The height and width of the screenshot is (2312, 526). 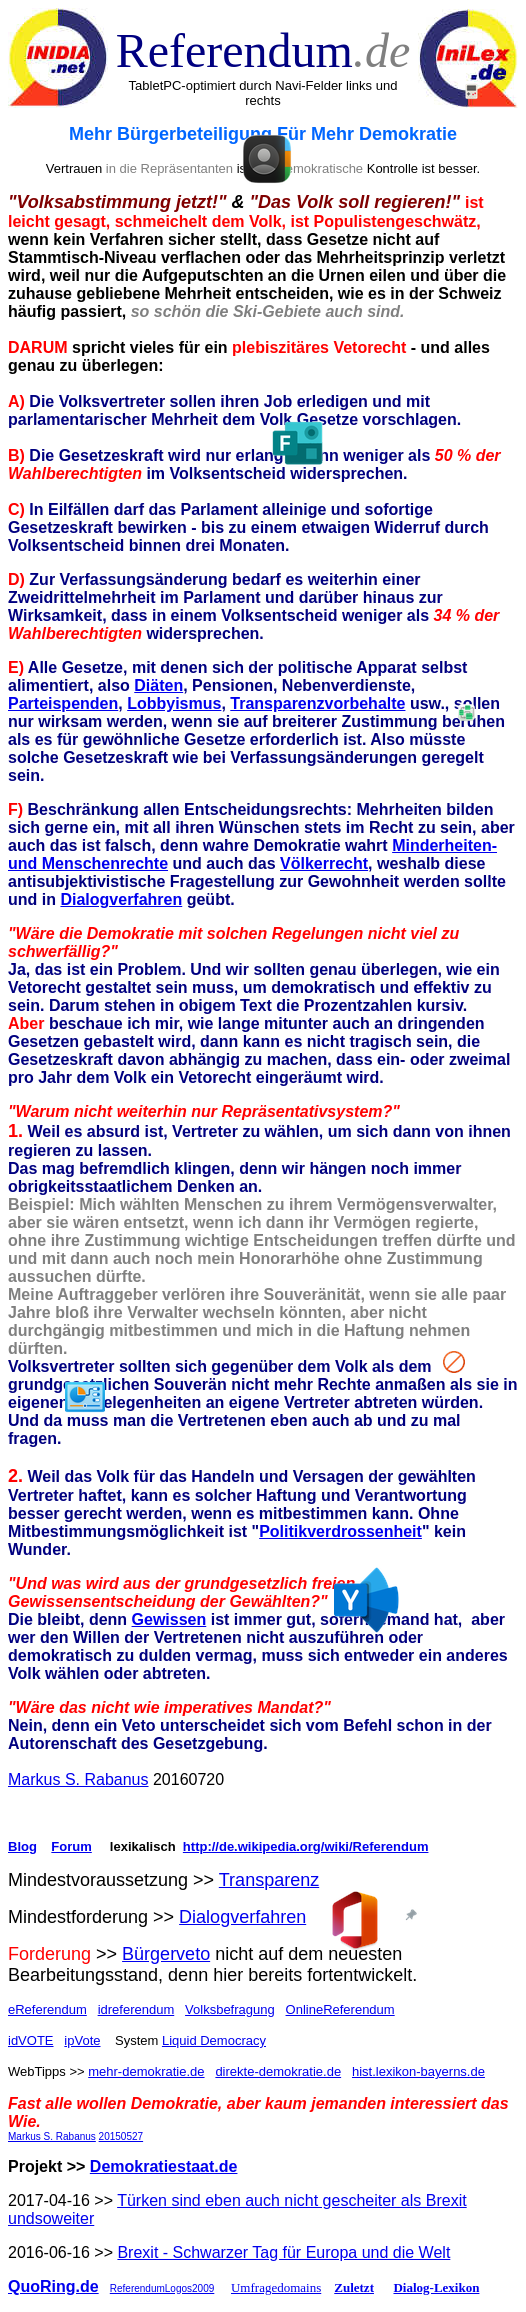 I want to click on open windows control panel settings, so click(x=85, y=1397).